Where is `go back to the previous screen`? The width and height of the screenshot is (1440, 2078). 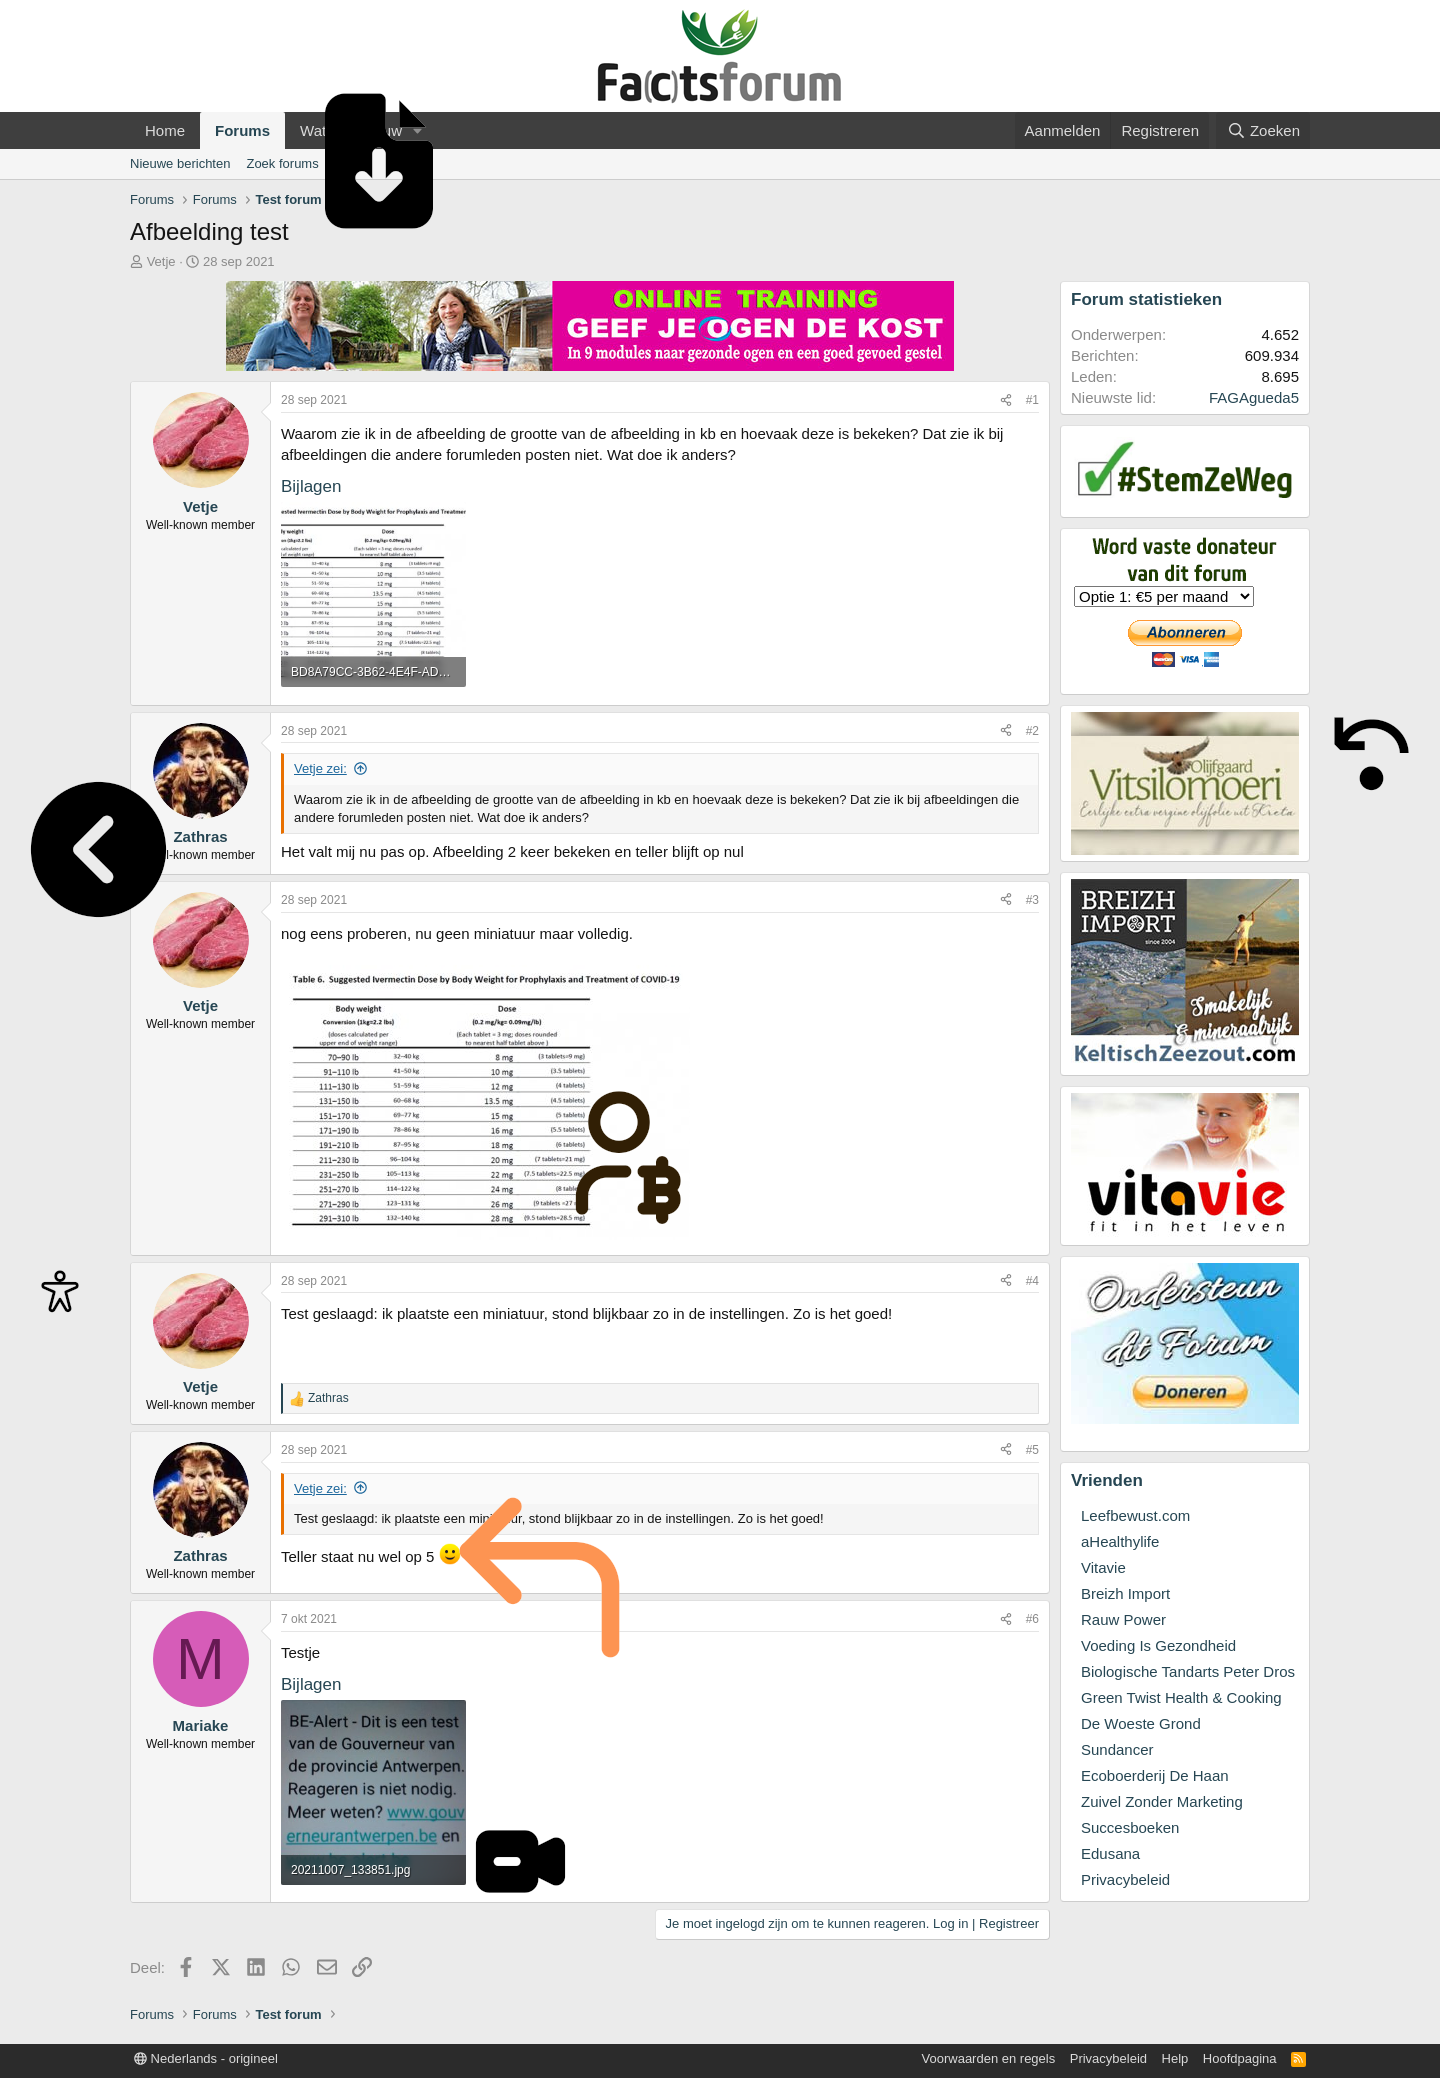
go back to the previous screen is located at coordinates (98, 849).